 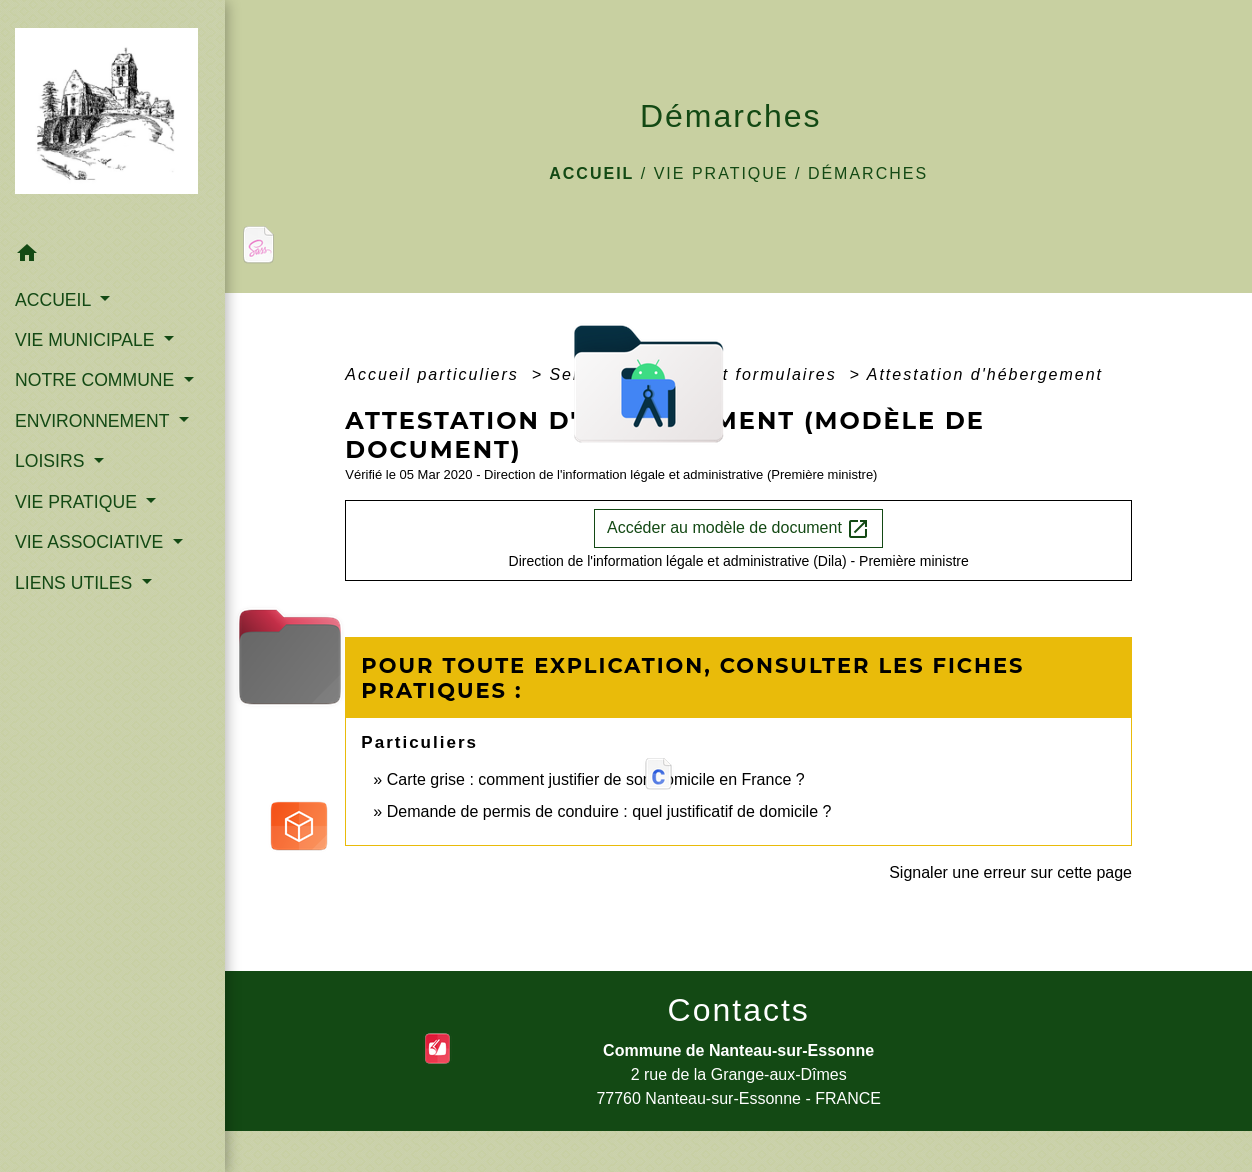 What do you see at coordinates (648, 388) in the screenshot?
I see `open android studio projects folder` at bounding box center [648, 388].